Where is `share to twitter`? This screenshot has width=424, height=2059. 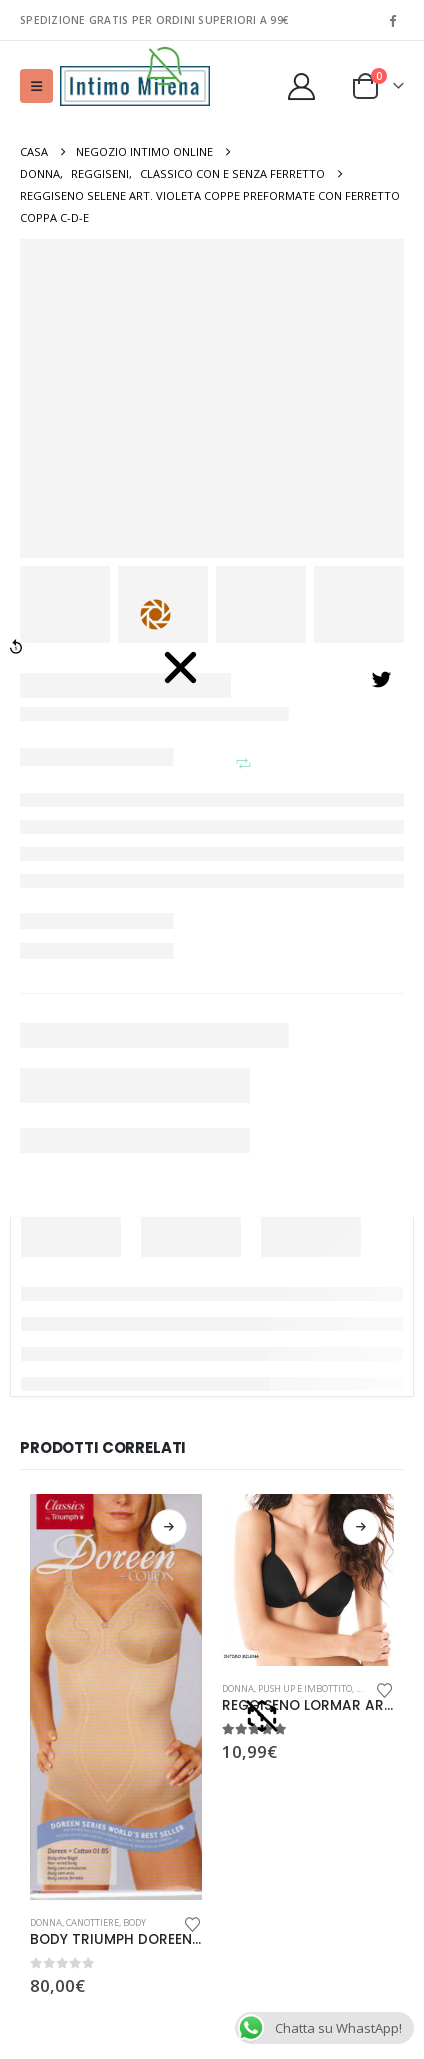 share to twitter is located at coordinates (381, 679).